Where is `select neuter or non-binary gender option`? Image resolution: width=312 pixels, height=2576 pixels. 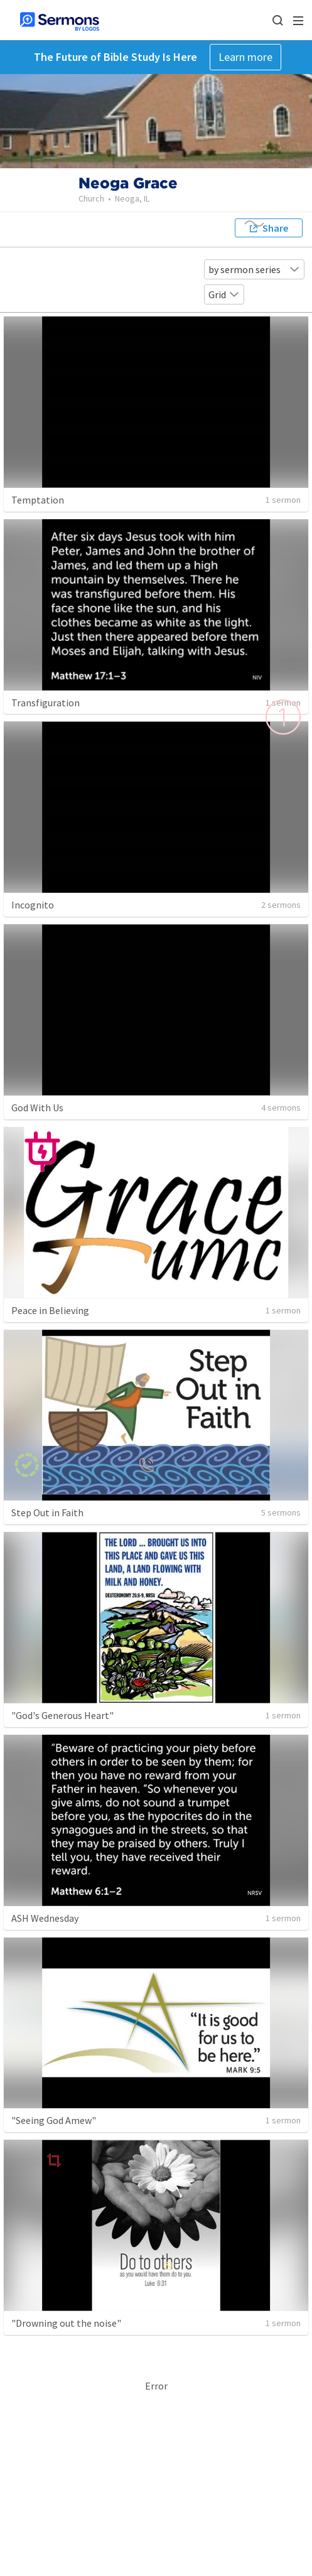
select neuter or non-binary gender option is located at coordinates (118, 2558).